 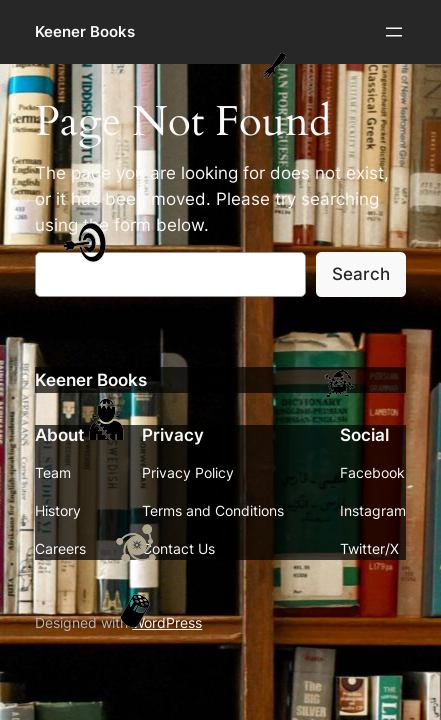 I want to click on enemy character or hostile NPC indicator, so click(x=339, y=383).